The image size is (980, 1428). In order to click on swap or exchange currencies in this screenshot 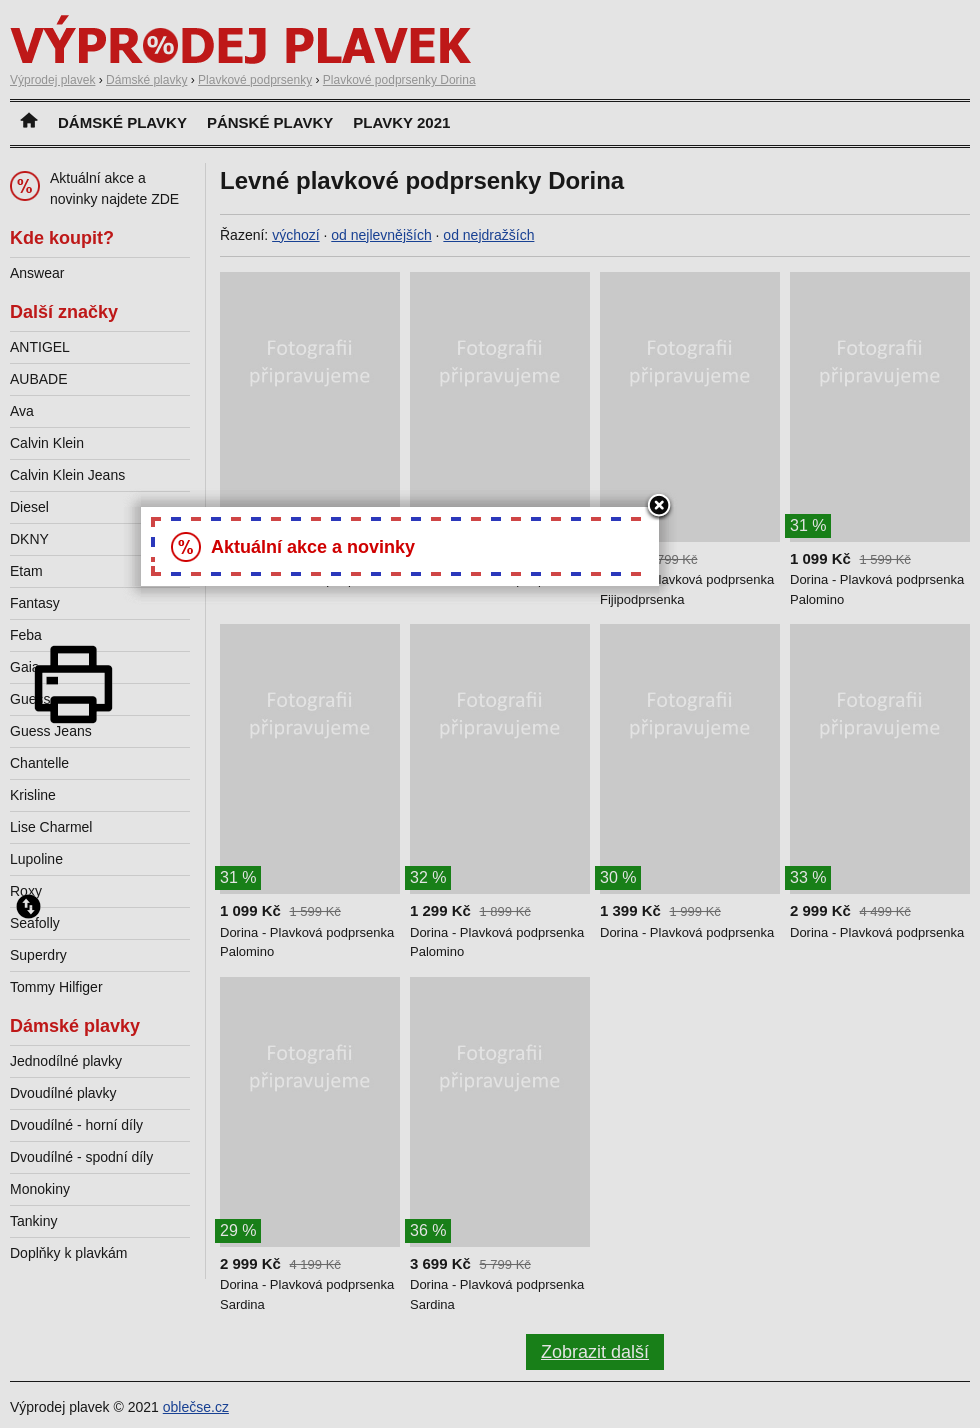, I will do `click(28, 906)`.